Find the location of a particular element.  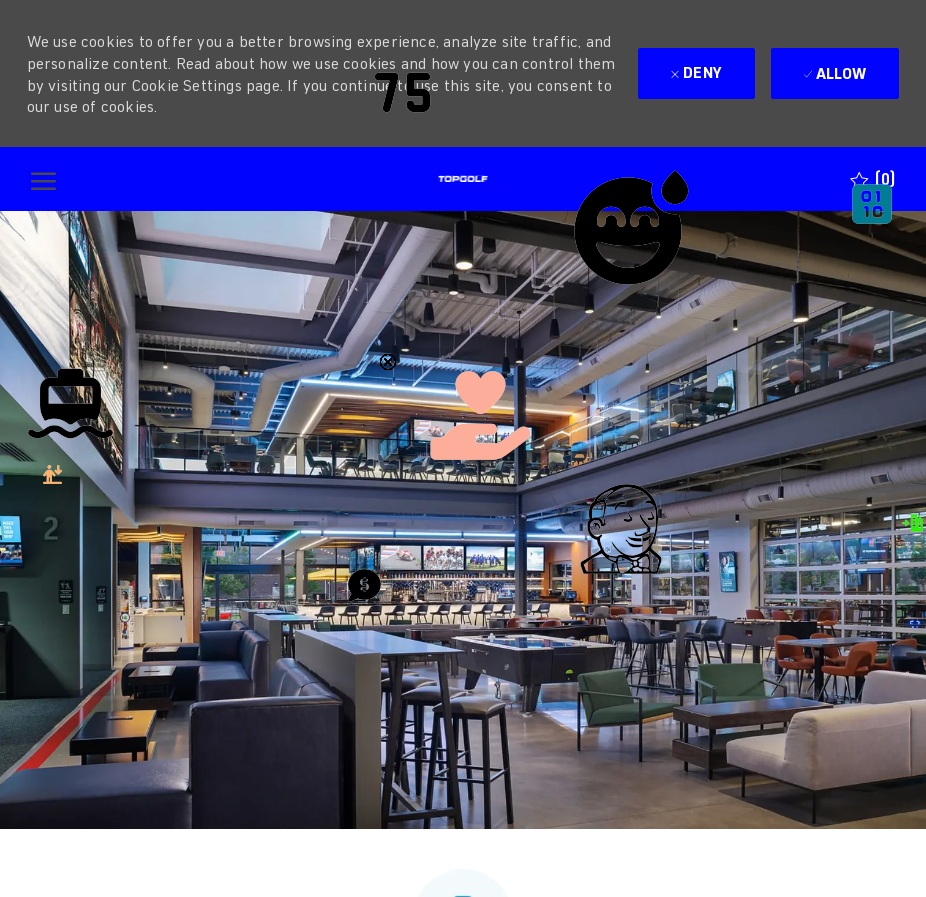

Jenkins CI/CD automation server logo is located at coordinates (621, 529).